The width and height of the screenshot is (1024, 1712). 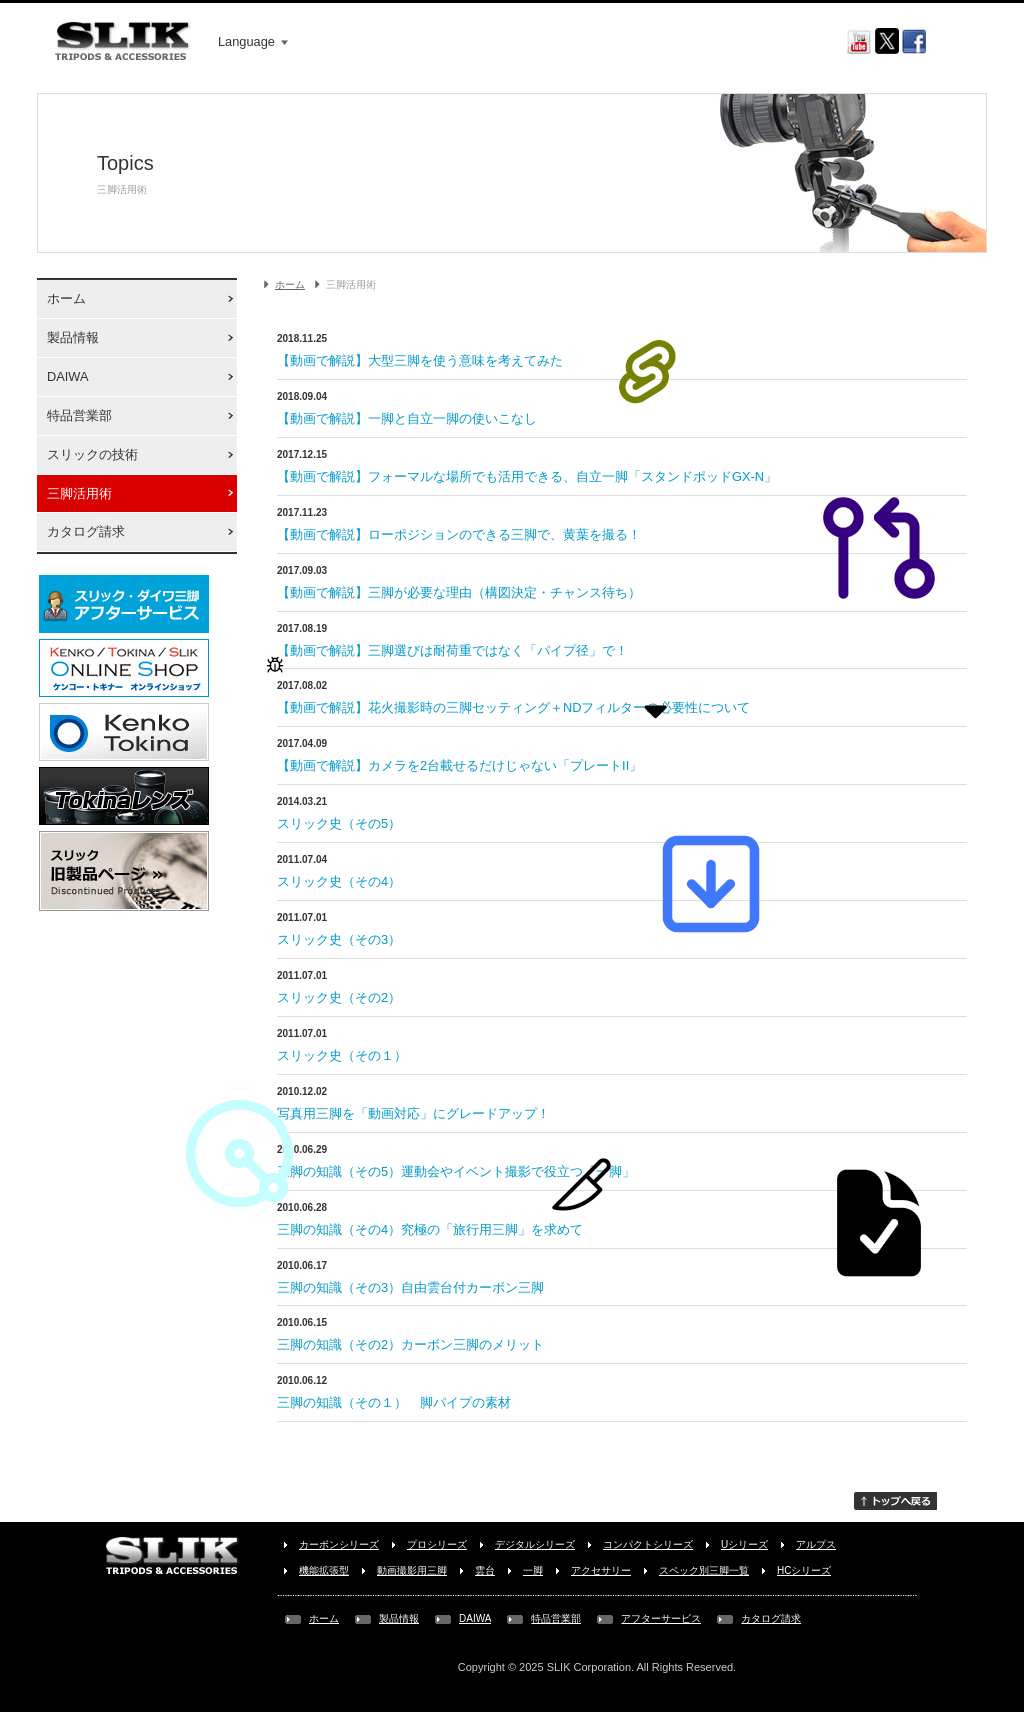 I want to click on download file or content, so click(x=711, y=884).